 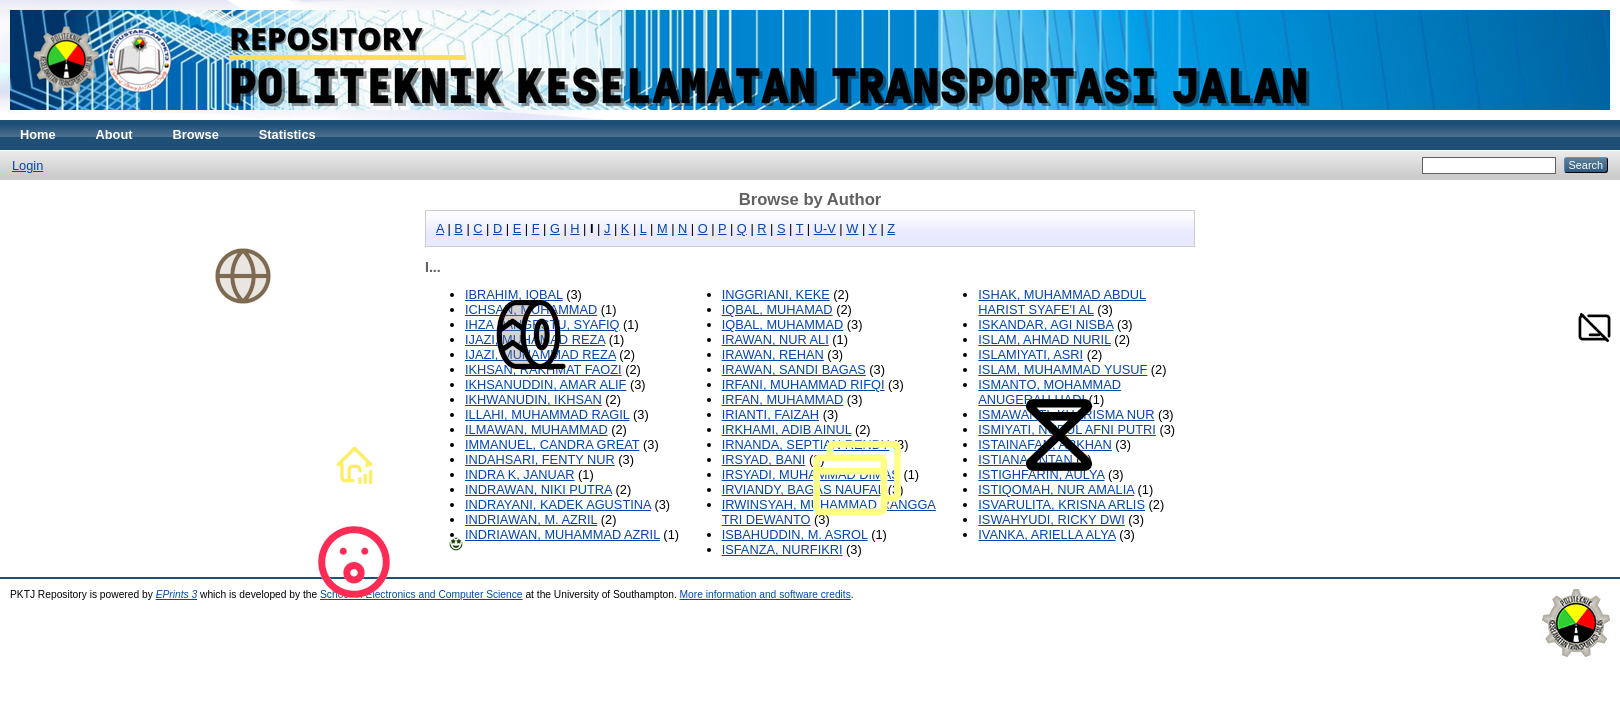 What do you see at coordinates (528, 334) in the screenshot?
I see `access tire pressure or vehicle tire information` at bounding box center [528, 334].